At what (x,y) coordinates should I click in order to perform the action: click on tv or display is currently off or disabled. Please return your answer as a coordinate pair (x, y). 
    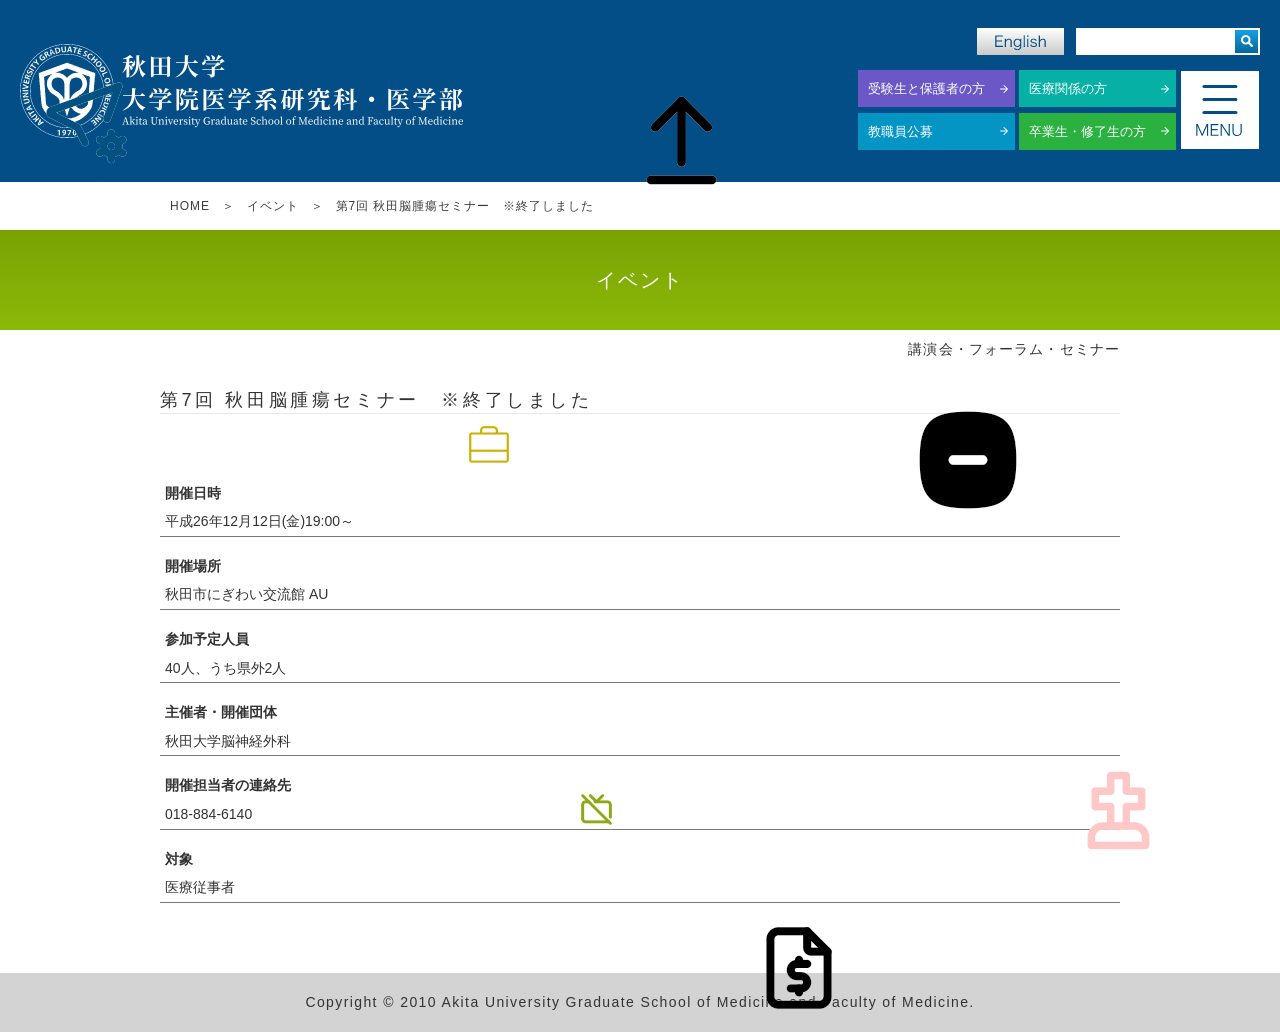
    Looking at the image, I should click on (596, 809).